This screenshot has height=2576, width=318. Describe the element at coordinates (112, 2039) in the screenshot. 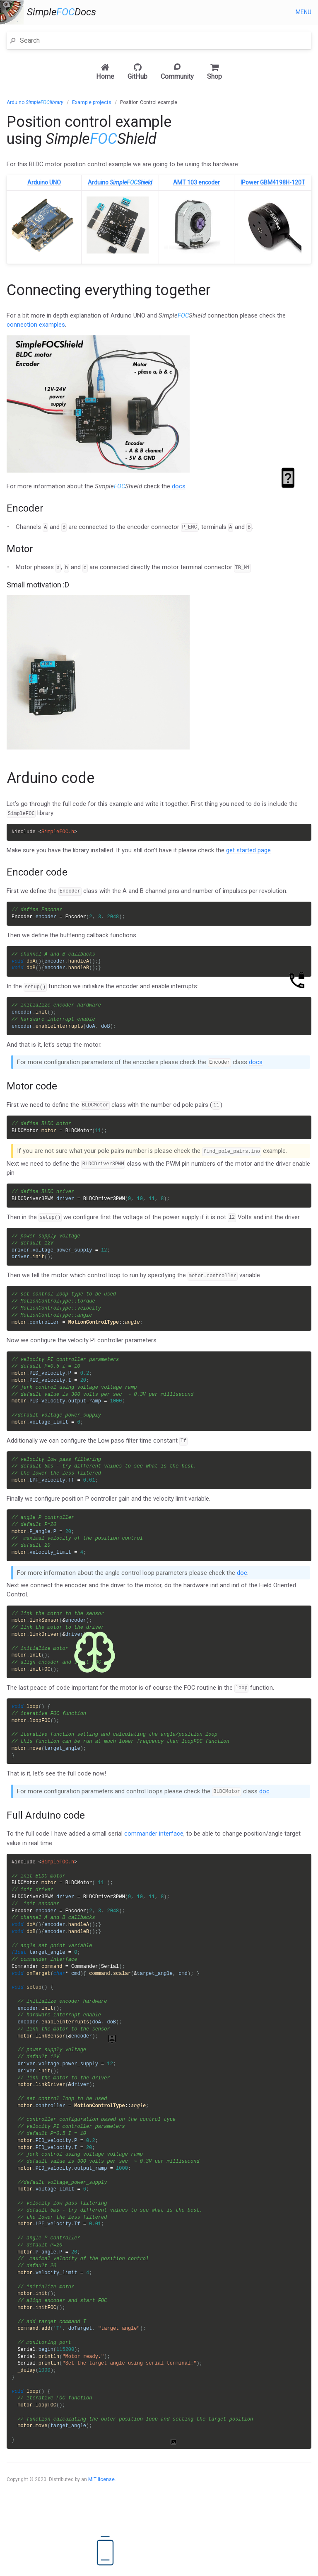

I see `view a person's location on the map` at that location.